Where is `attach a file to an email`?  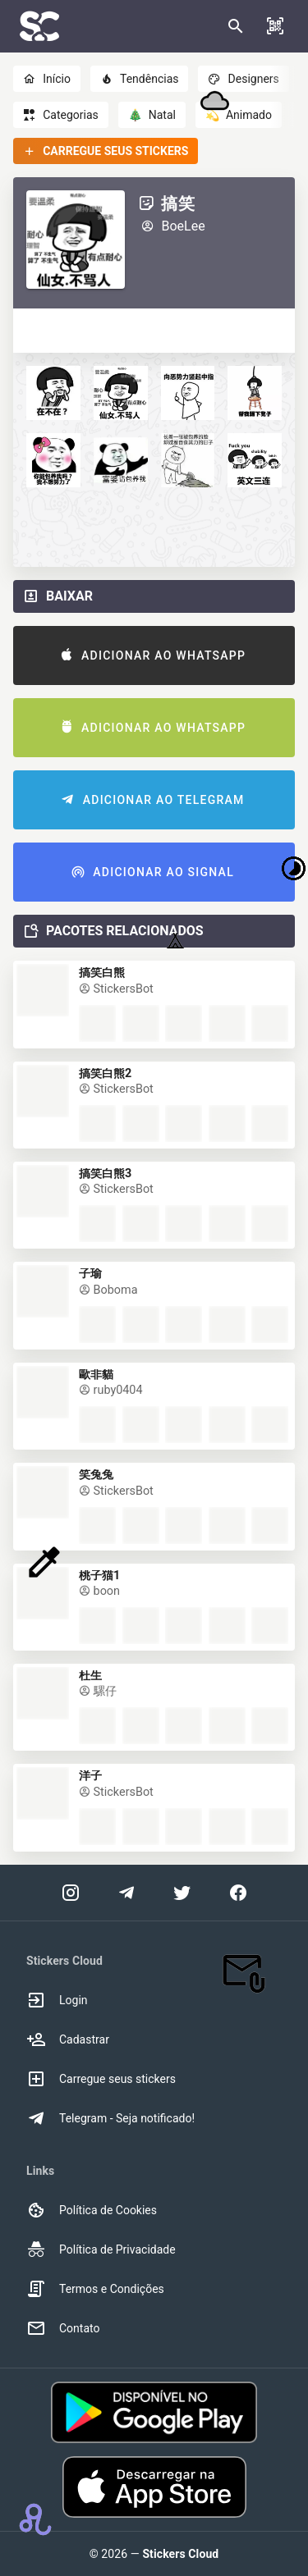 attach a file to an email is located at coordinates (244, 1974).